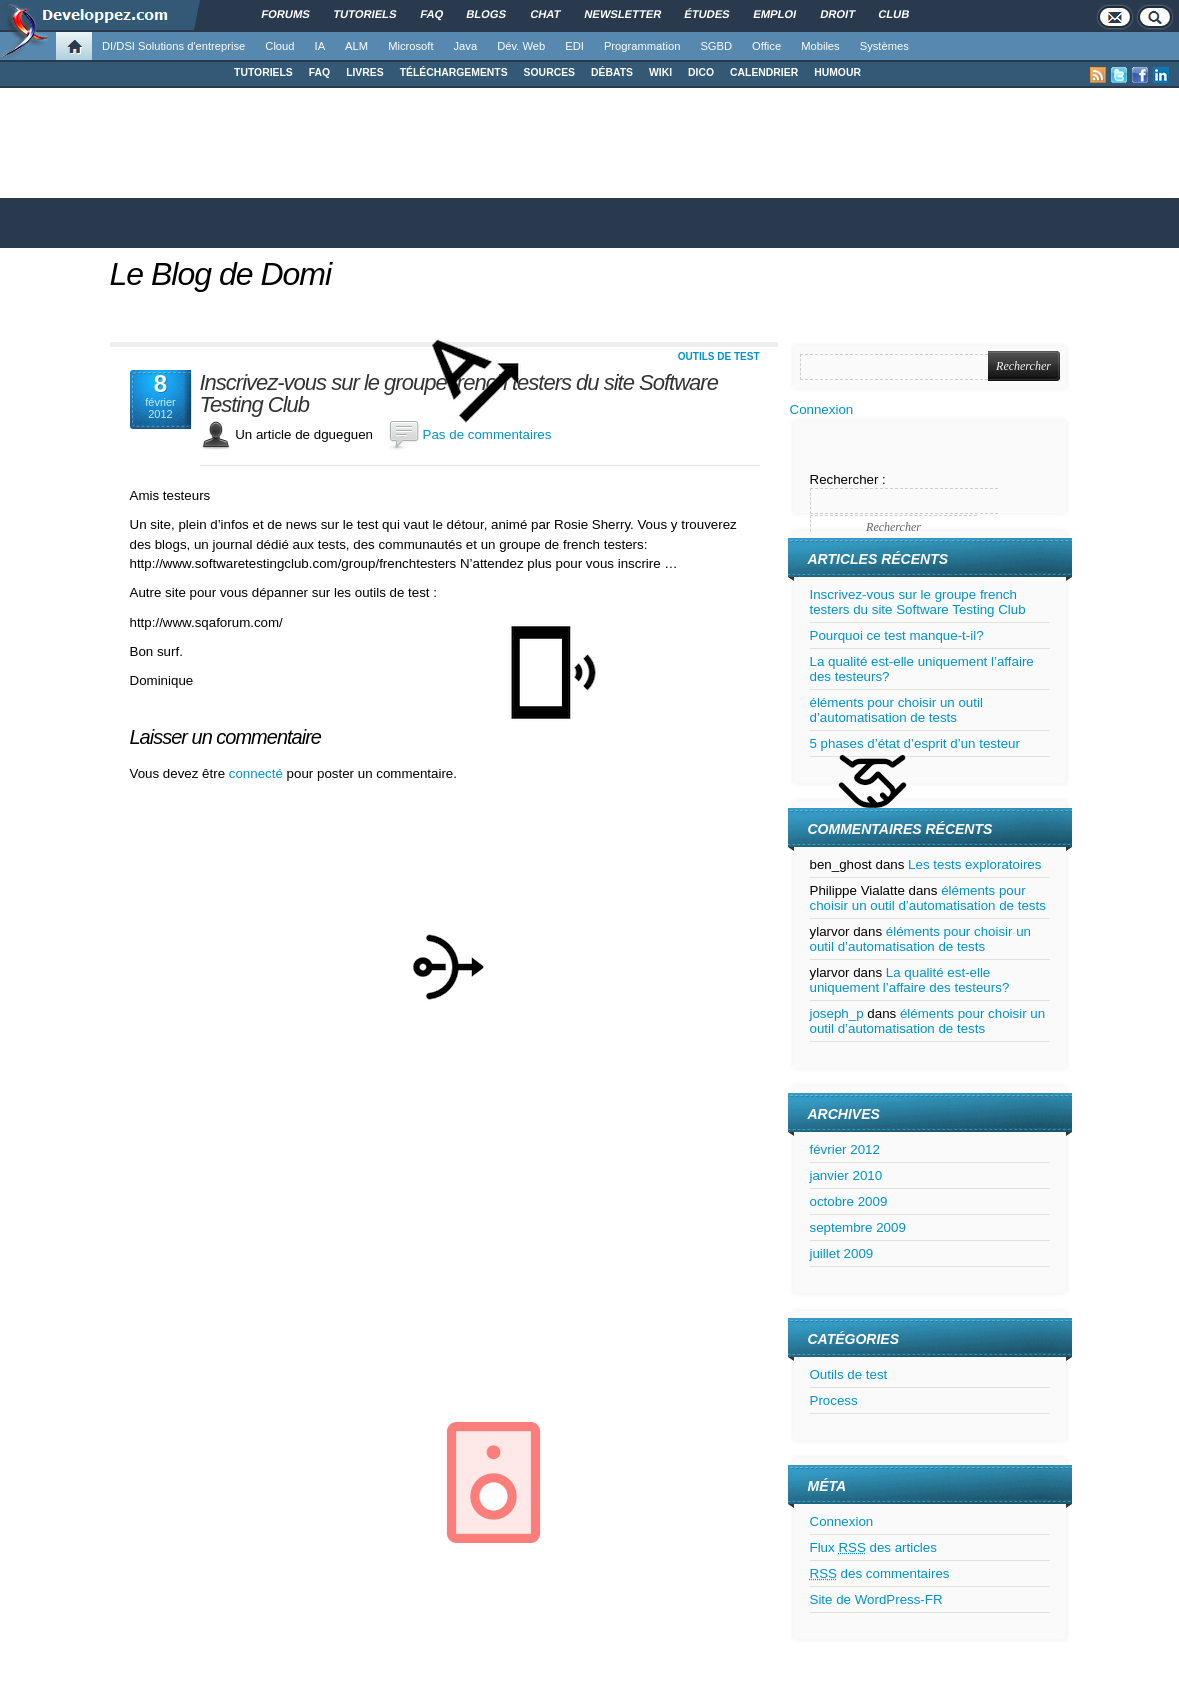 Image resolution: width=1179 pixels, height=1691 pixels. What do you see at coordinates (872, 780) in the screenshot?
I see `indicates a partnership or collaboration` at bounding box center [872, 780].